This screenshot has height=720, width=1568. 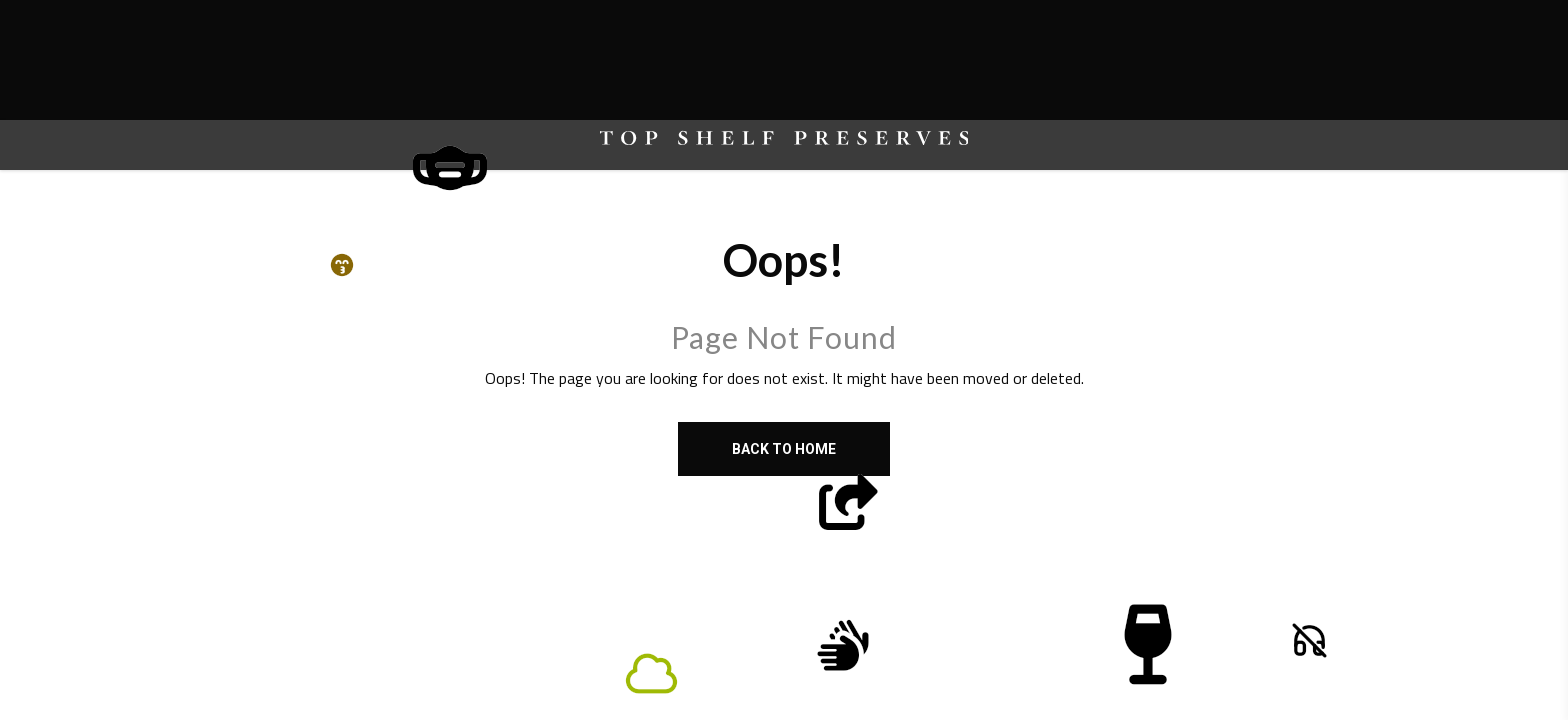 I want to click on send a kiss or affectionate reaction, so click(x=342, y=265).